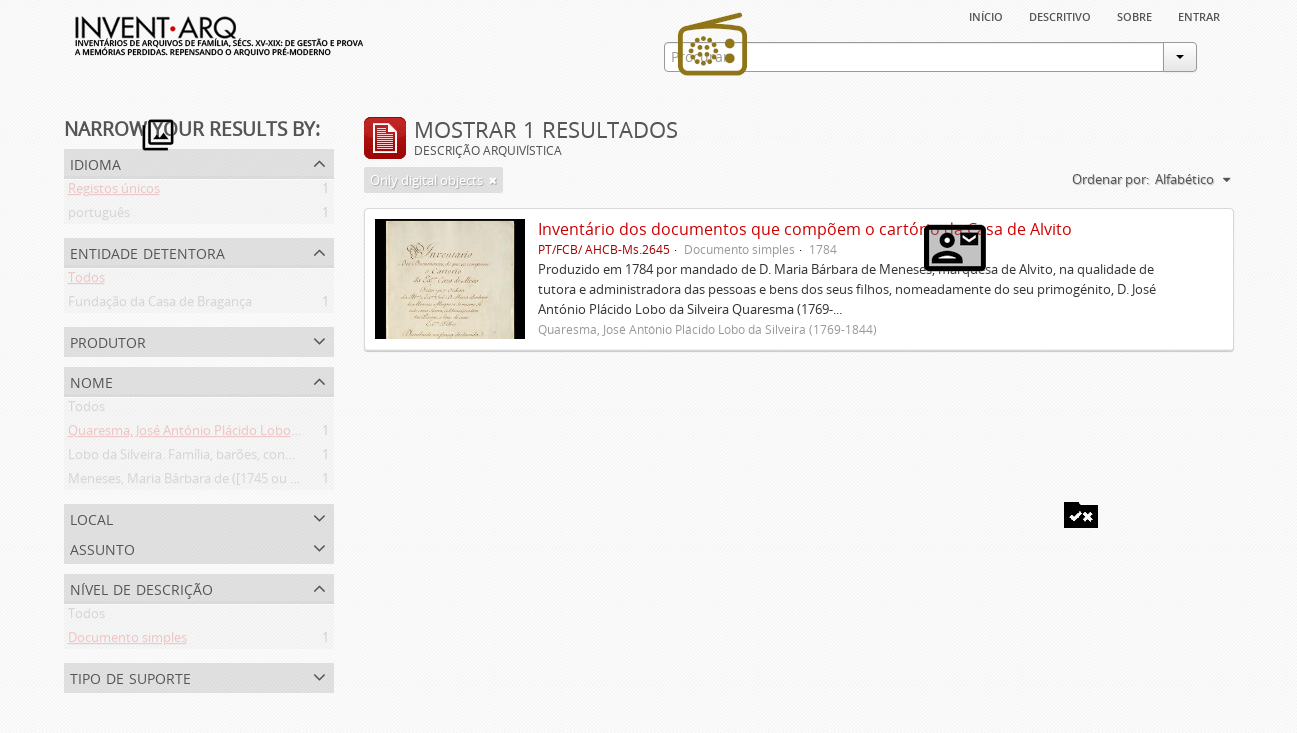 The image size is (1297, 733). I want to click on access contact's email information, so click(955, 248).